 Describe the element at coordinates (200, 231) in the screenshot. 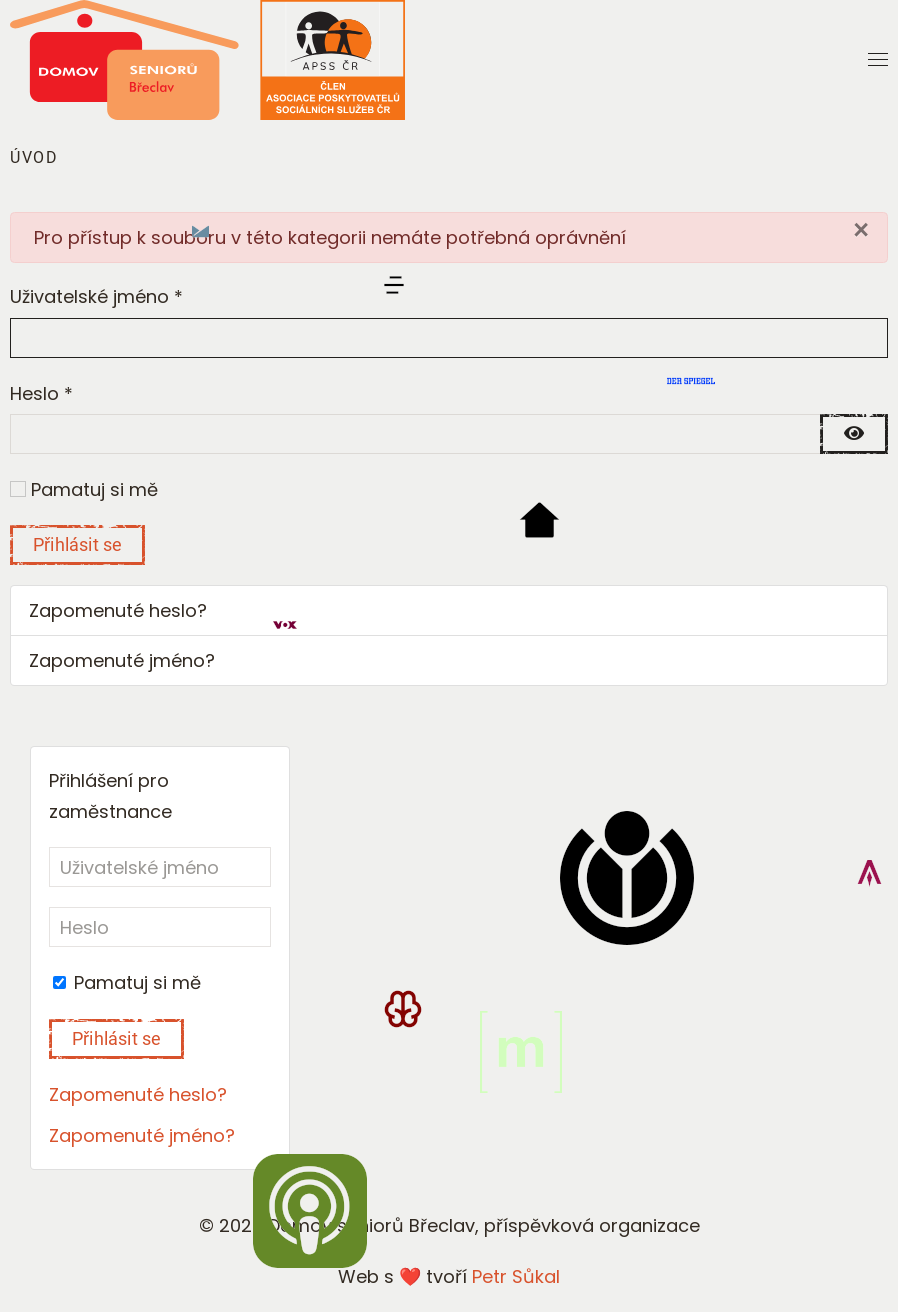

I see `Campaign Monitor logo` at that location.